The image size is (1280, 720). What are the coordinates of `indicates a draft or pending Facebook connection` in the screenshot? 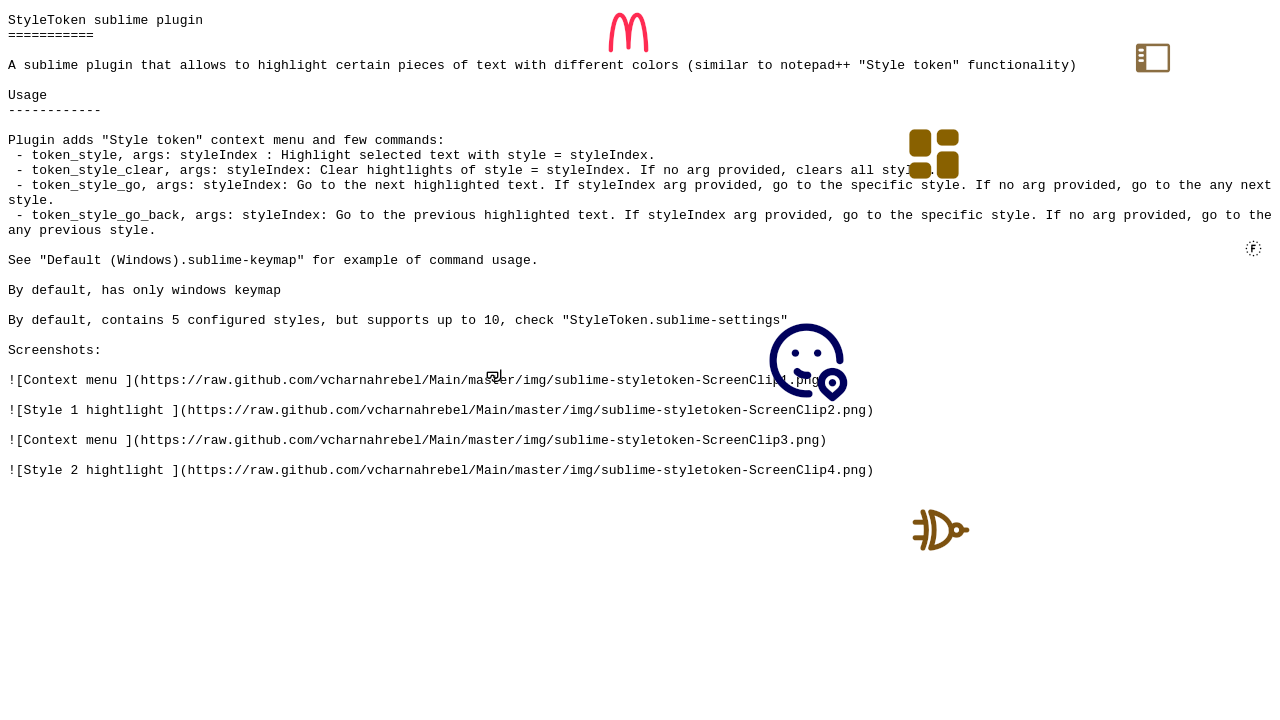 It's located at (1253, 248).